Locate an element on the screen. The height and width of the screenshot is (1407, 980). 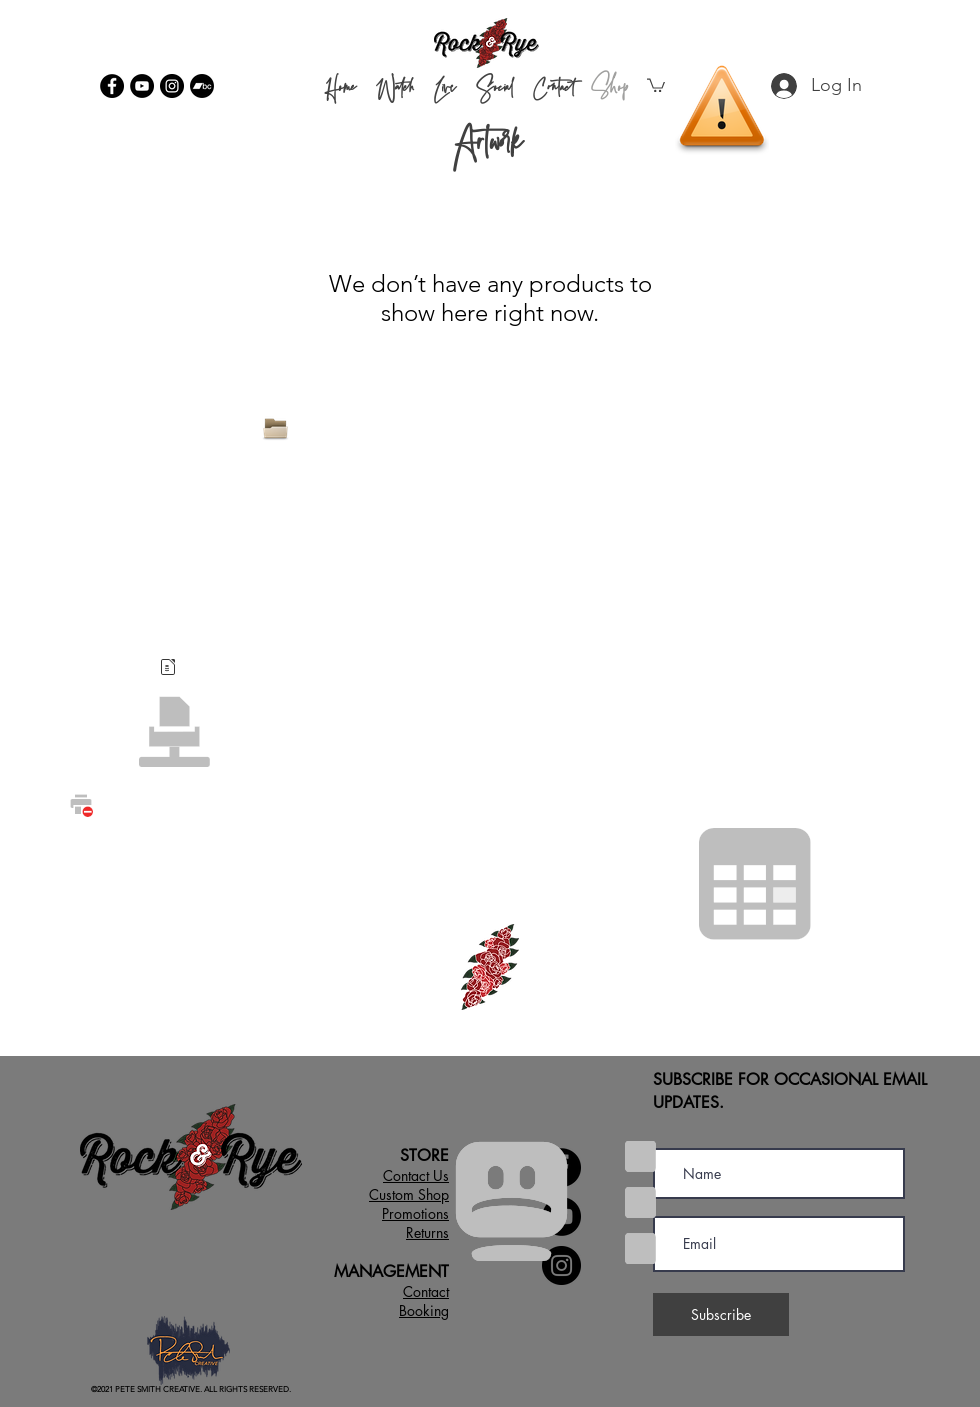
view contents of an open folder is located at coordinates (275, 429).